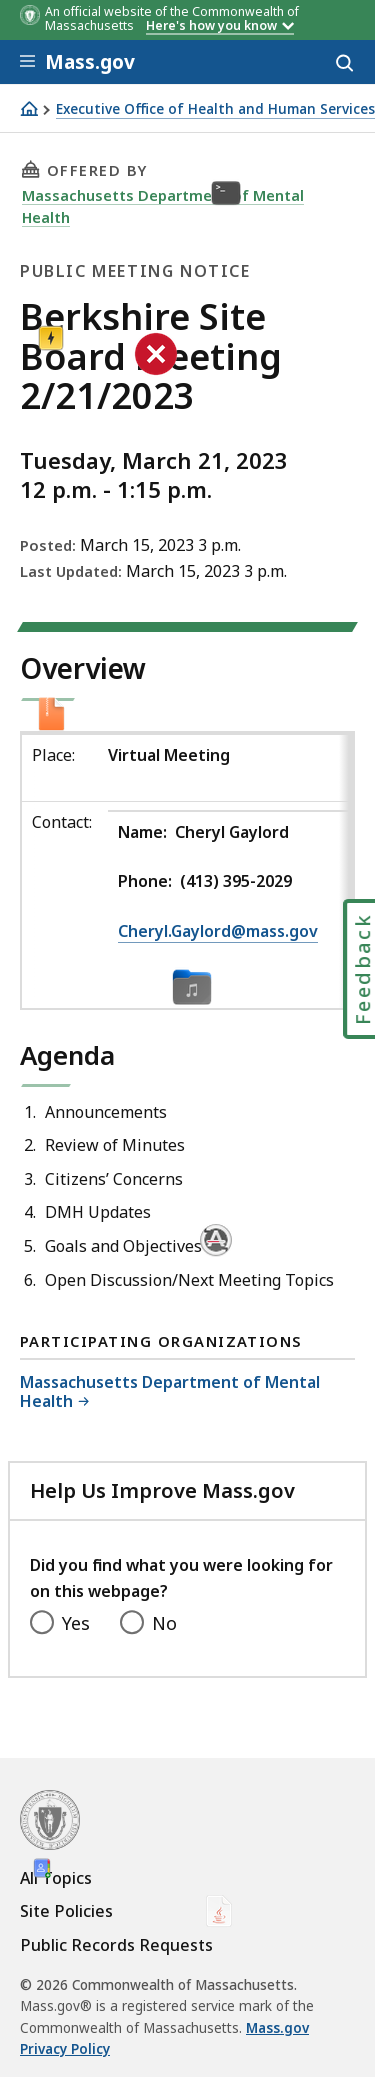 The image size is (375, 2077). Describe the element at coordinates (156, 354) in the screenshot. I see `stop or cancel the current action` at that location.